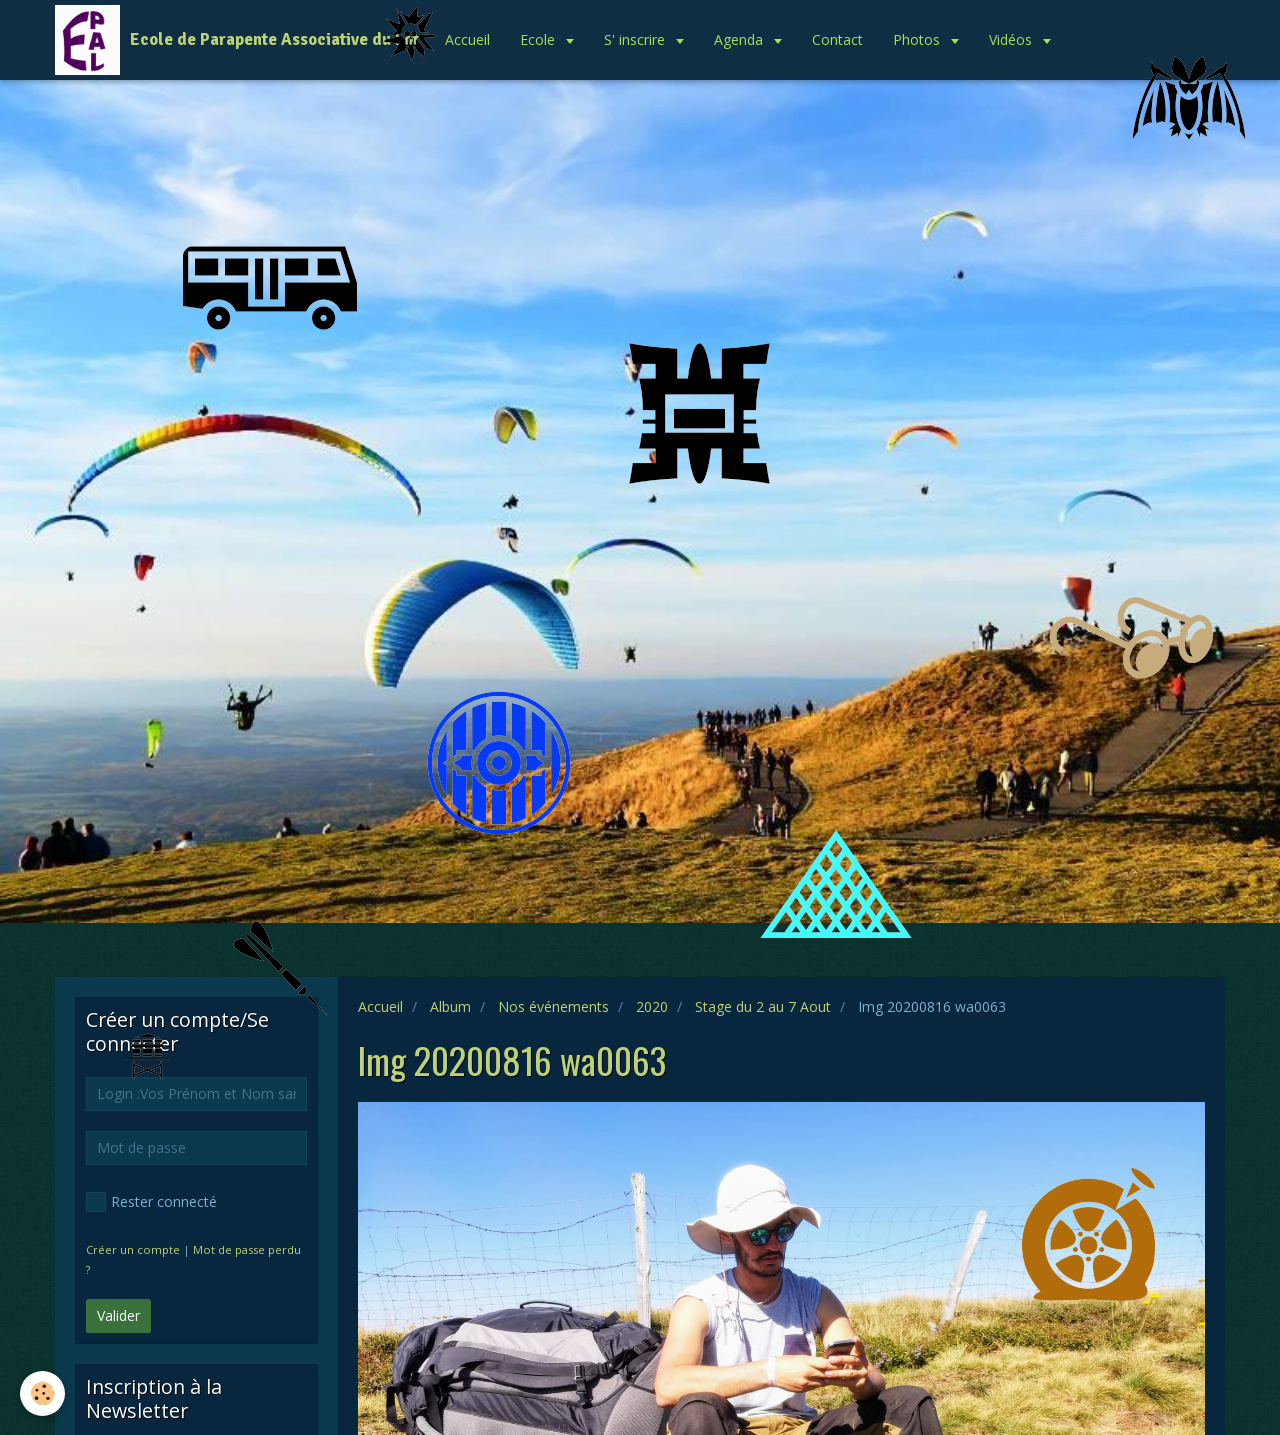 This screenshot has height=1435, width=1280. I want to click on bat creature icon for halloween or horror-themed game, so click(1189, 98).